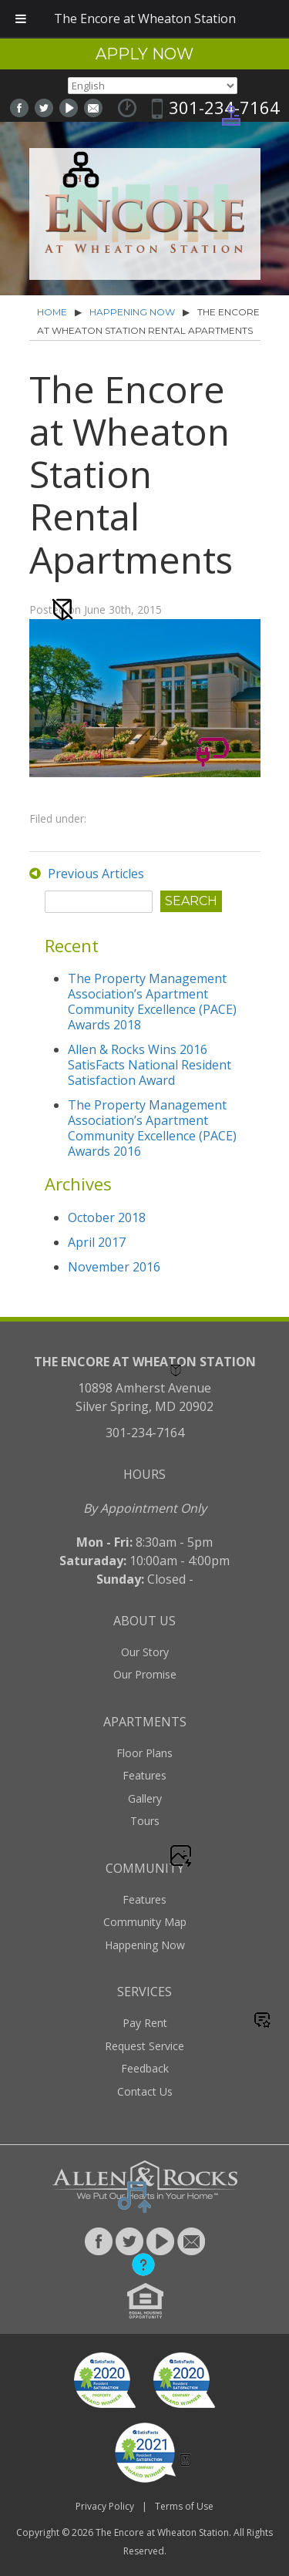 The width and height of the screenshot is (289, 2576). I want to click on disable light refraction or spectrum effects, so click(62, 609).